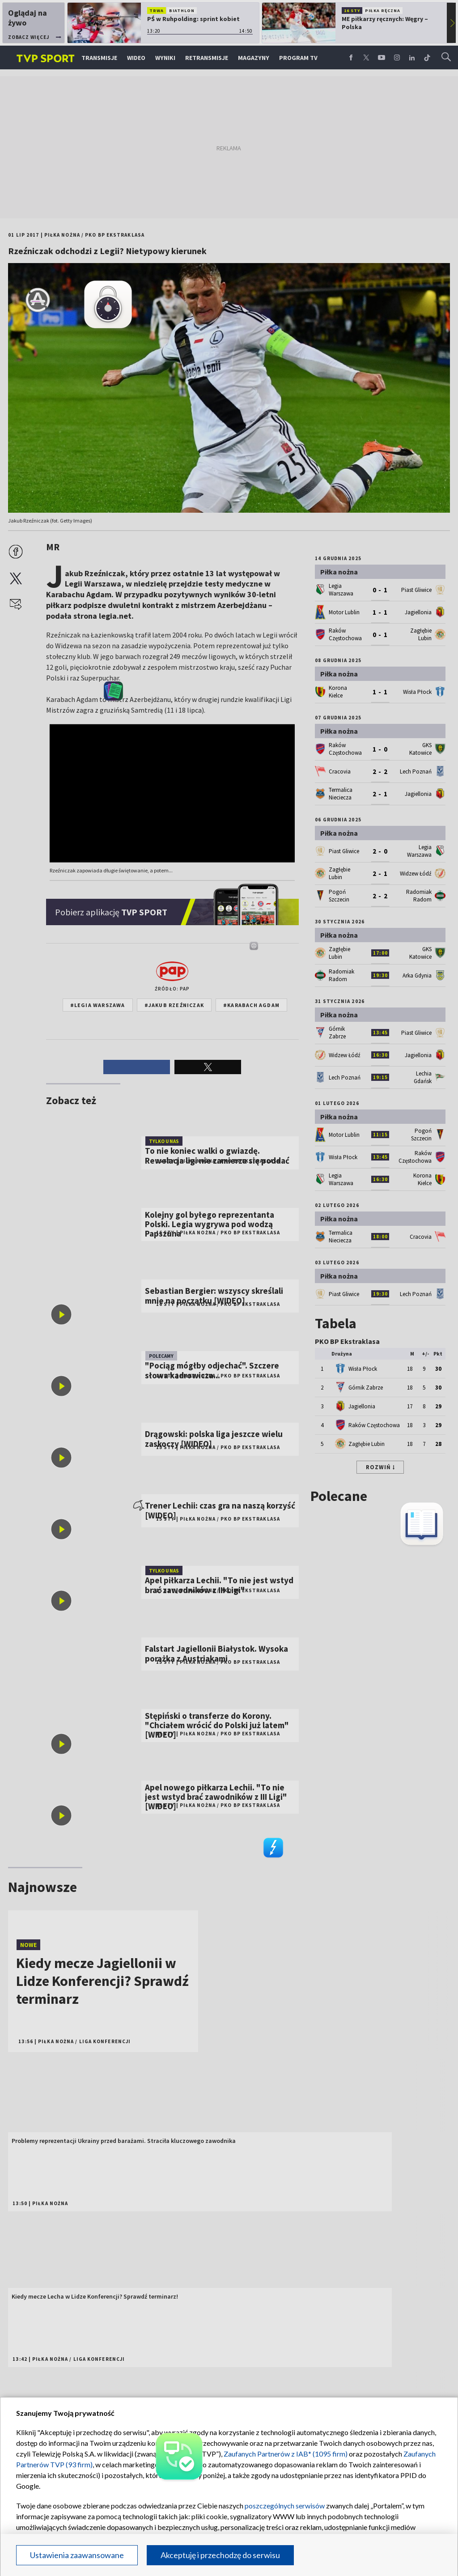  Describe the element at coordinates (422, 1524) in the screenshot. I see `open notes-up markdown note-taking app` at that location.